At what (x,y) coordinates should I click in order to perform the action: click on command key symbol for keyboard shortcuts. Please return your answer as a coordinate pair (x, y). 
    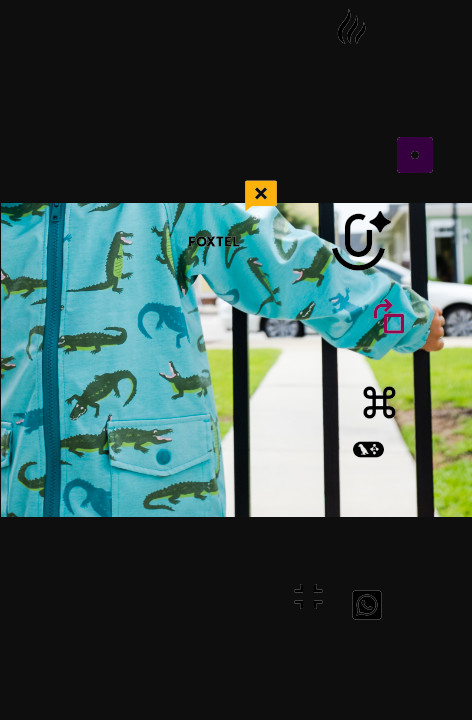
    Looking at the image, I should click on (379, 402).